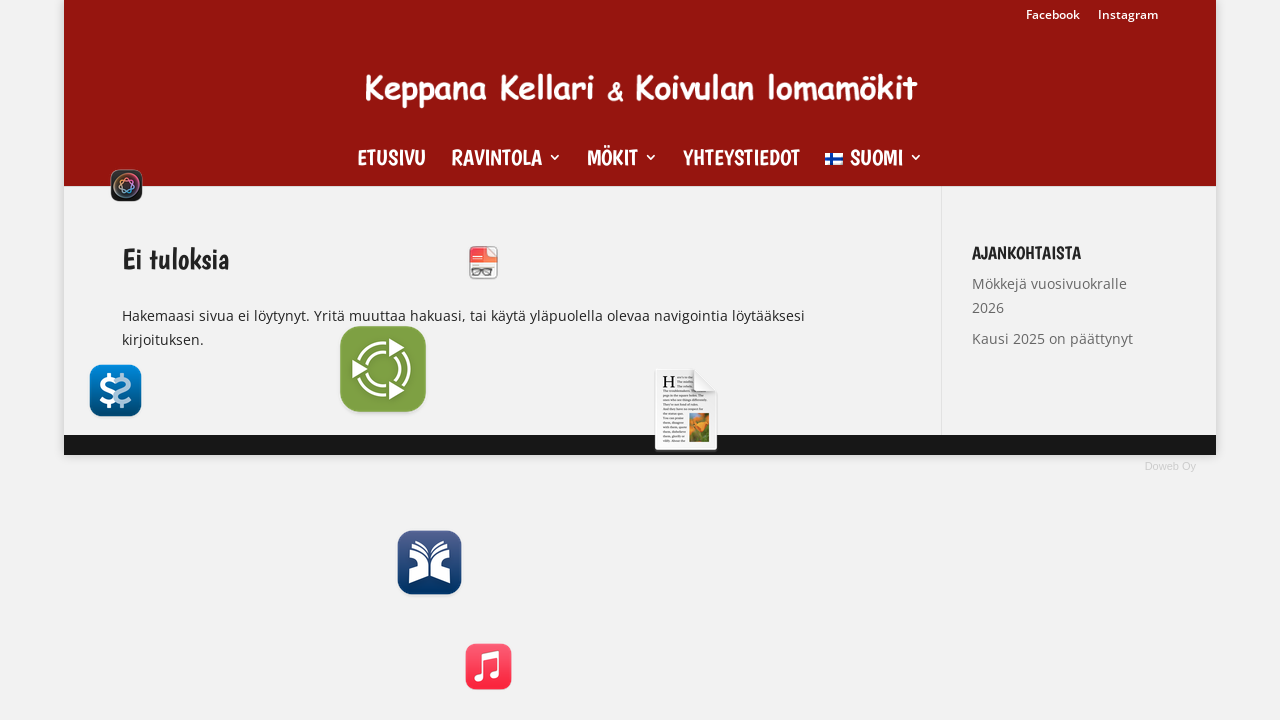 The width and height of the screenshot is (1280, 720). Describe the element at coordinates (488, 666) in the screenshot. I see `open Apple Music app` at that location.